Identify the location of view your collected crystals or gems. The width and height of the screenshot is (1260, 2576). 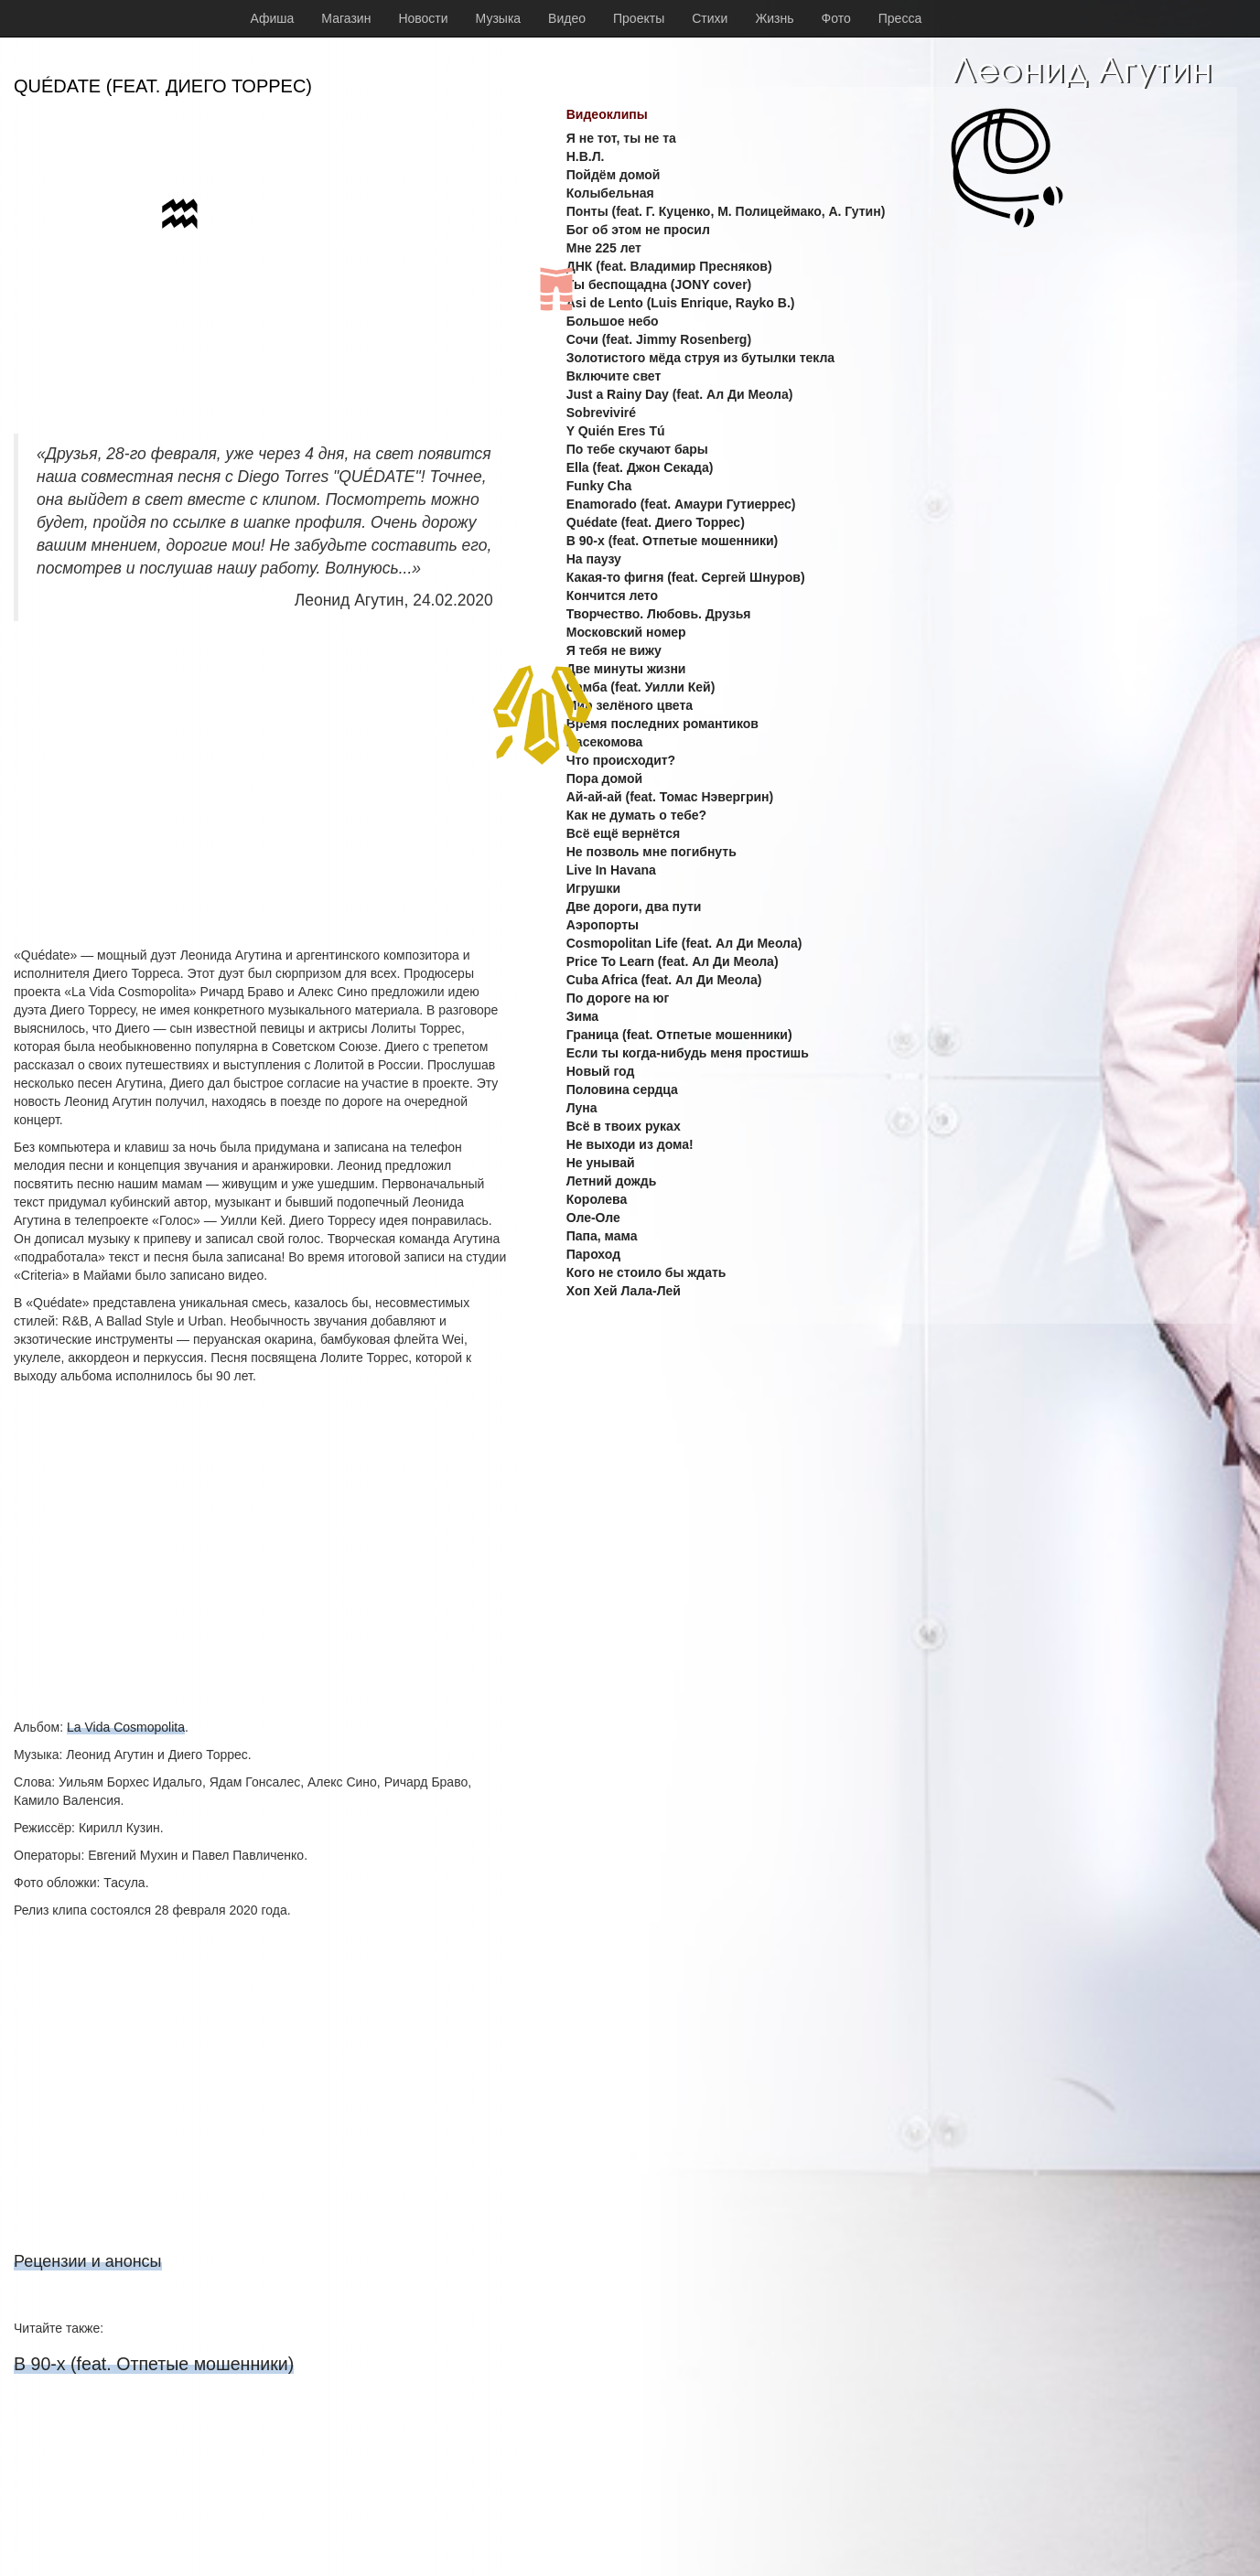
(543, 715).